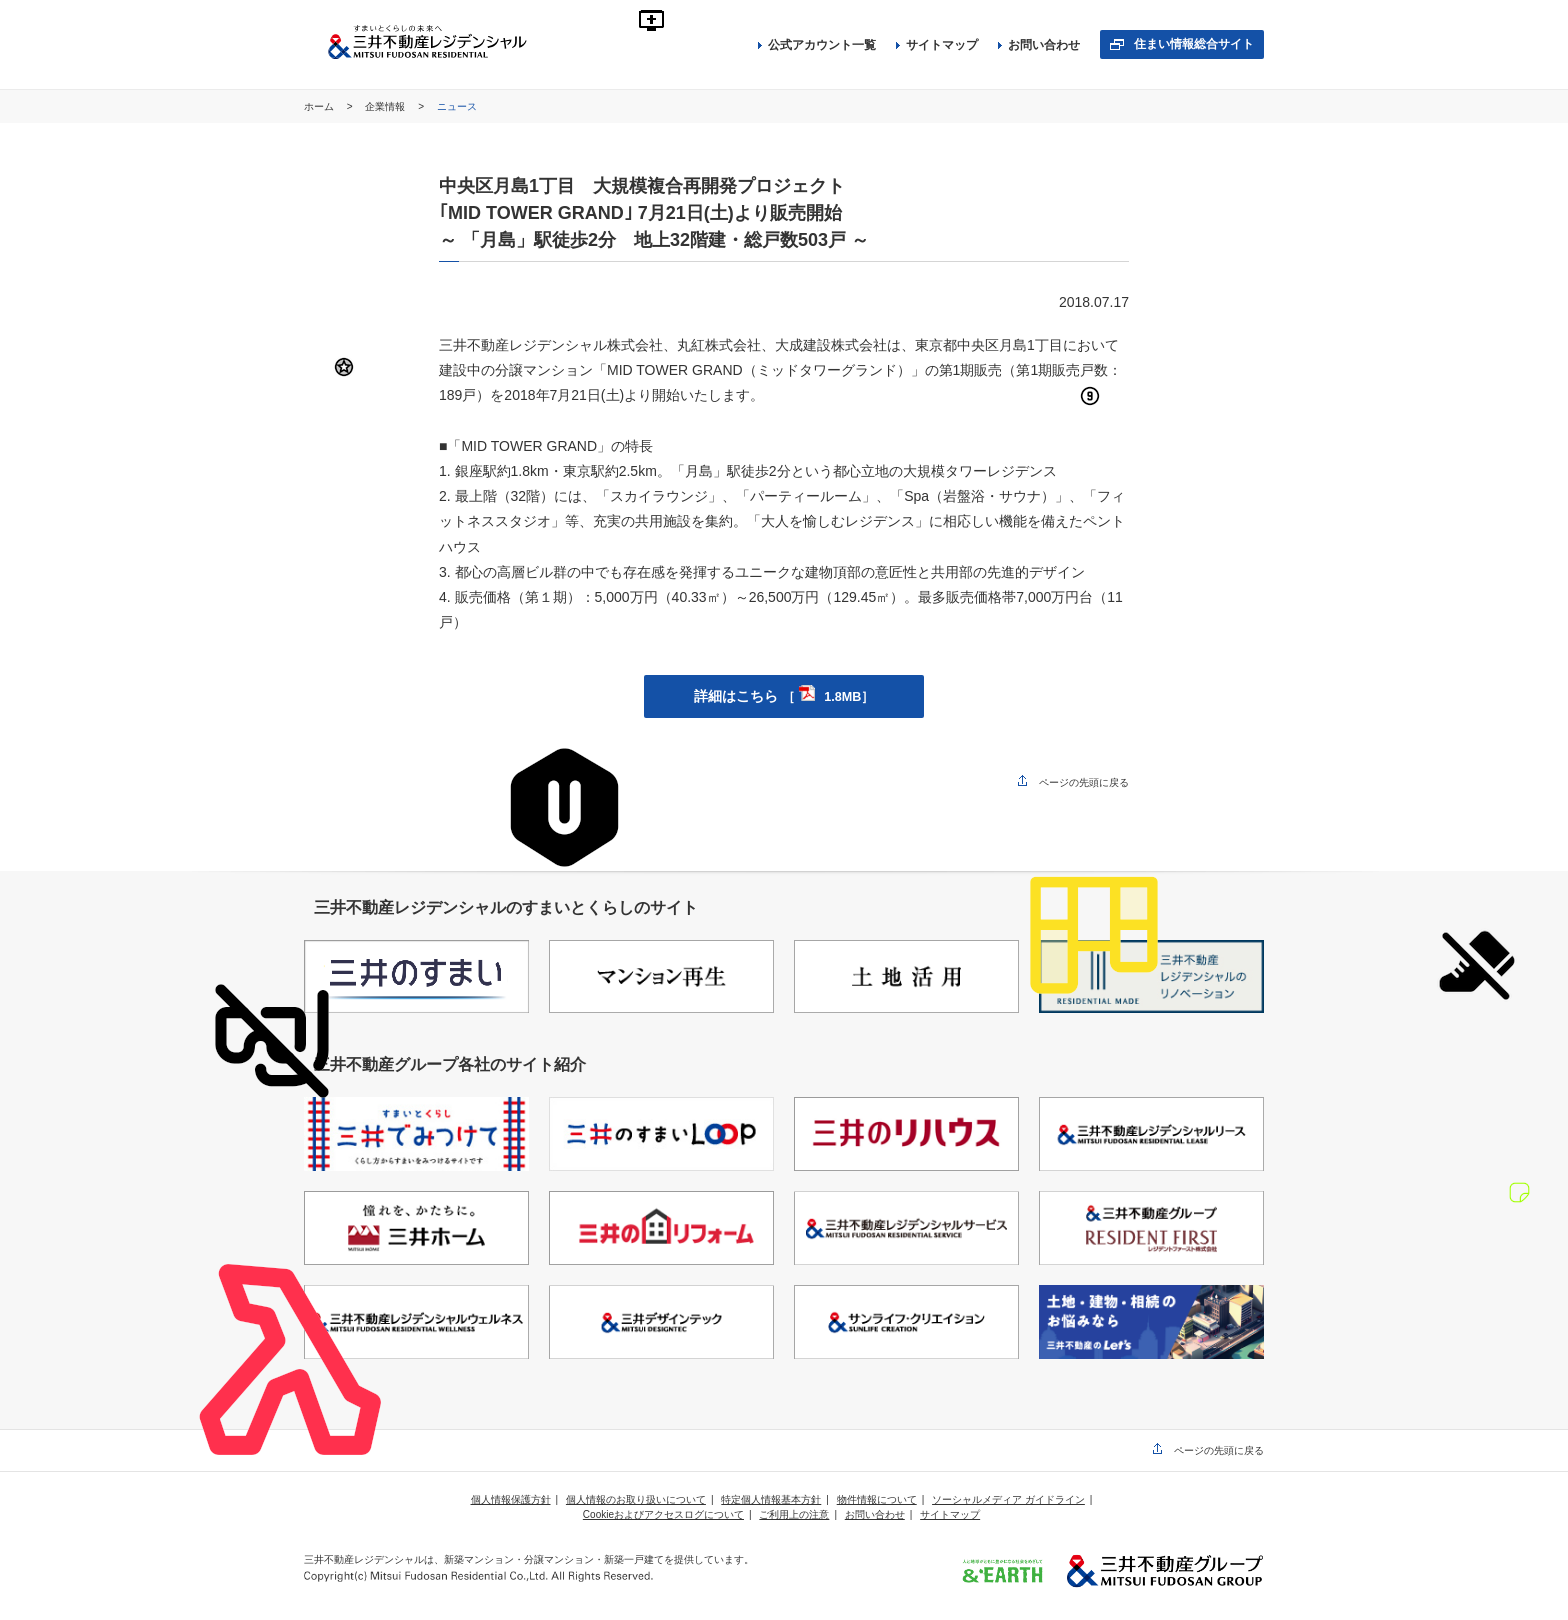  What do you see at coordinates (651, 20) in the screenshot?
I see `add current video to watch queue` at bounding box center [651, 20].